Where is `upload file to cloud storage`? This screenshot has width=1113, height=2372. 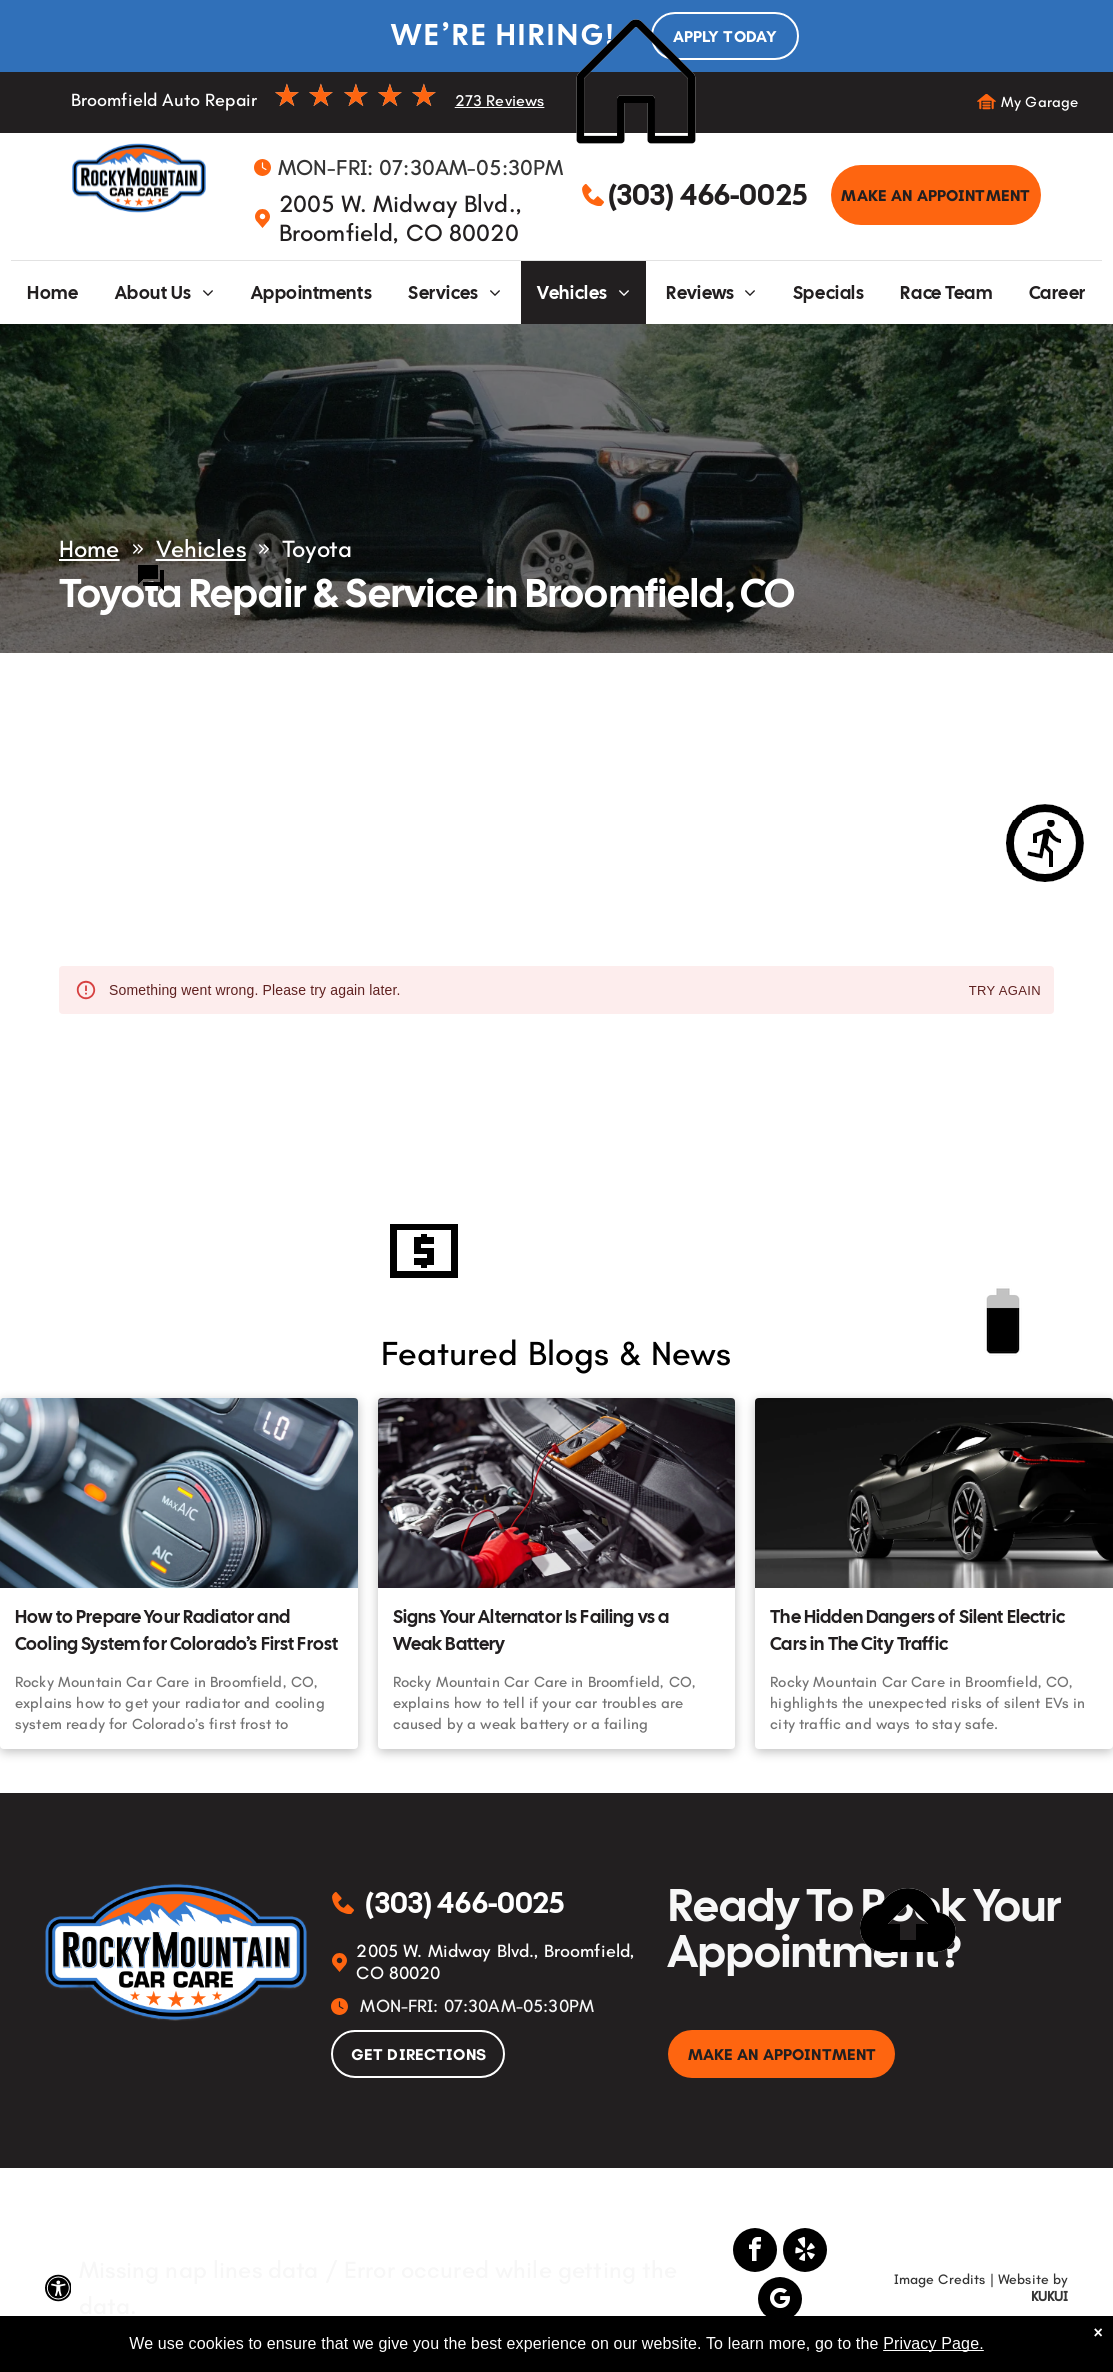 upload file to cloud storage is located at coordinates (908, 1920).